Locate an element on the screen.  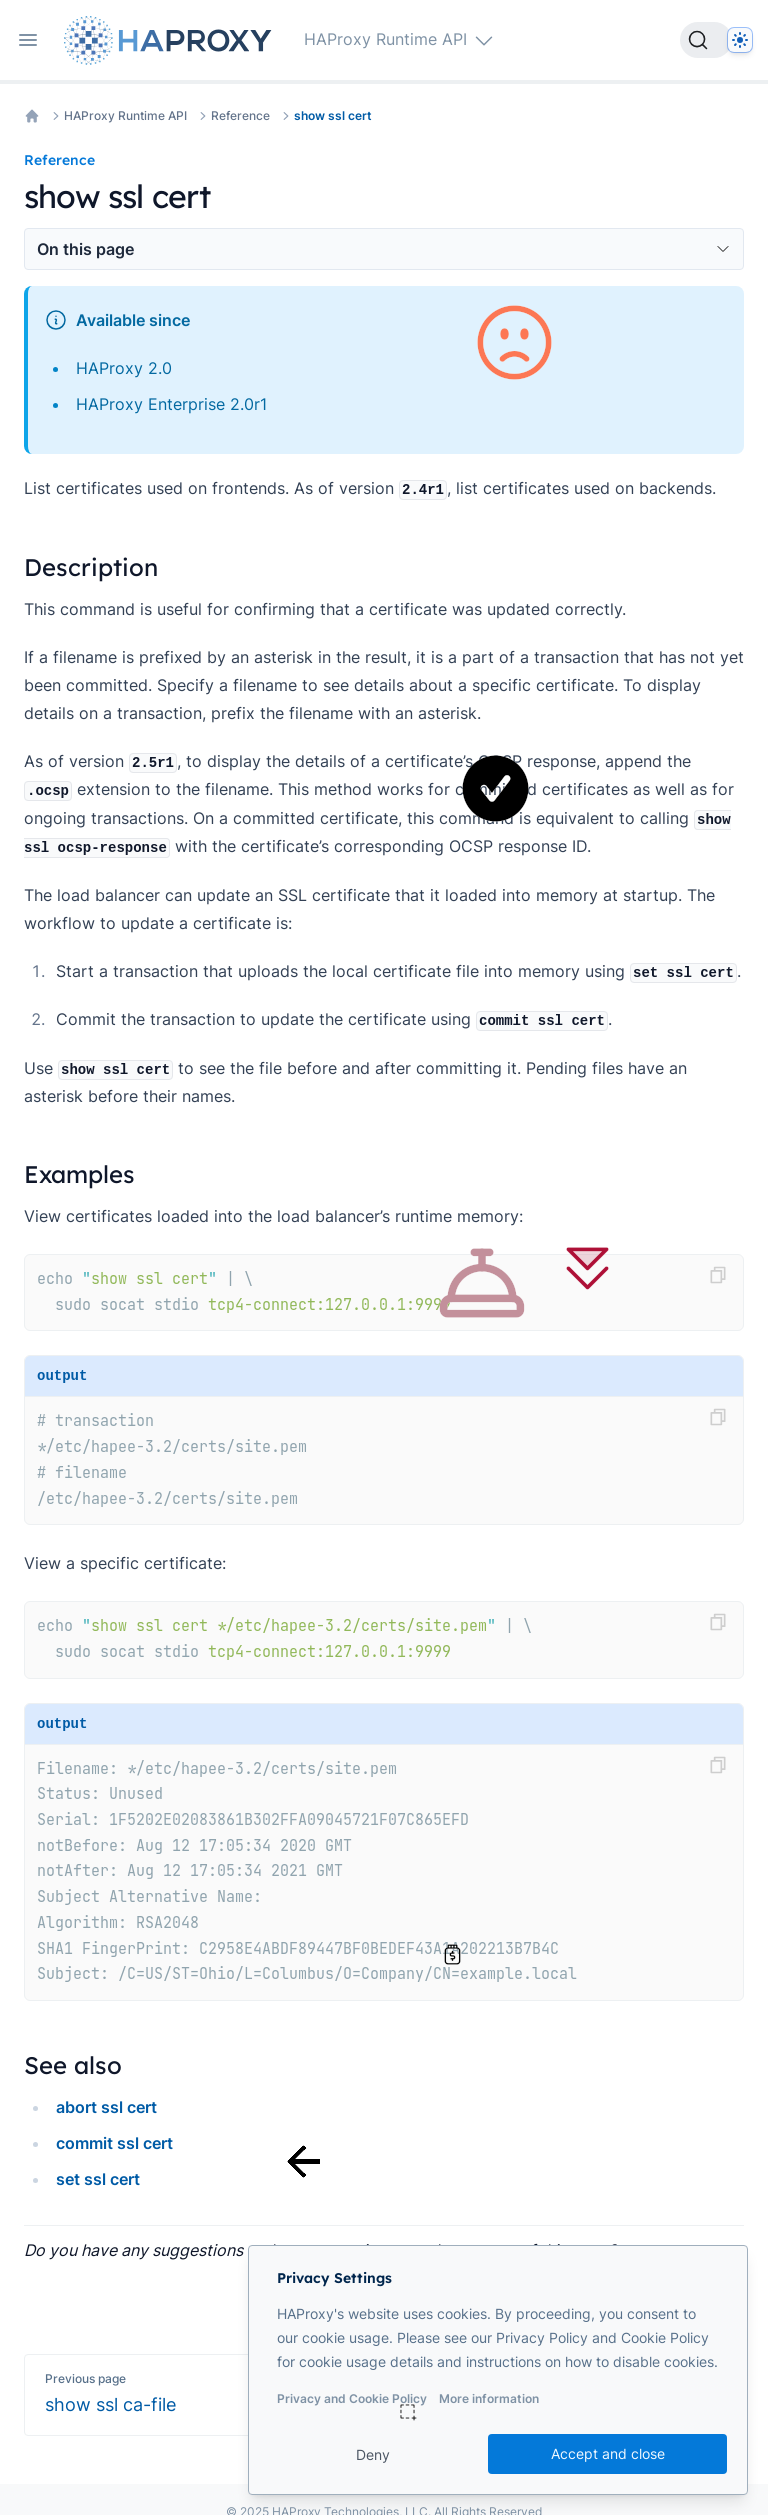
add to current selection is located at coordinates (407, 2411).